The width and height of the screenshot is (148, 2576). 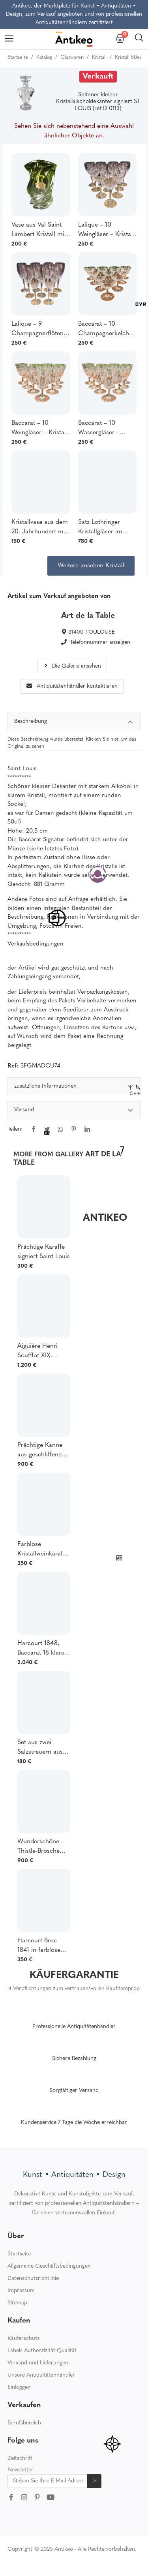 I want to click on incomplete or pending user profile, so click(x=97, y=874).